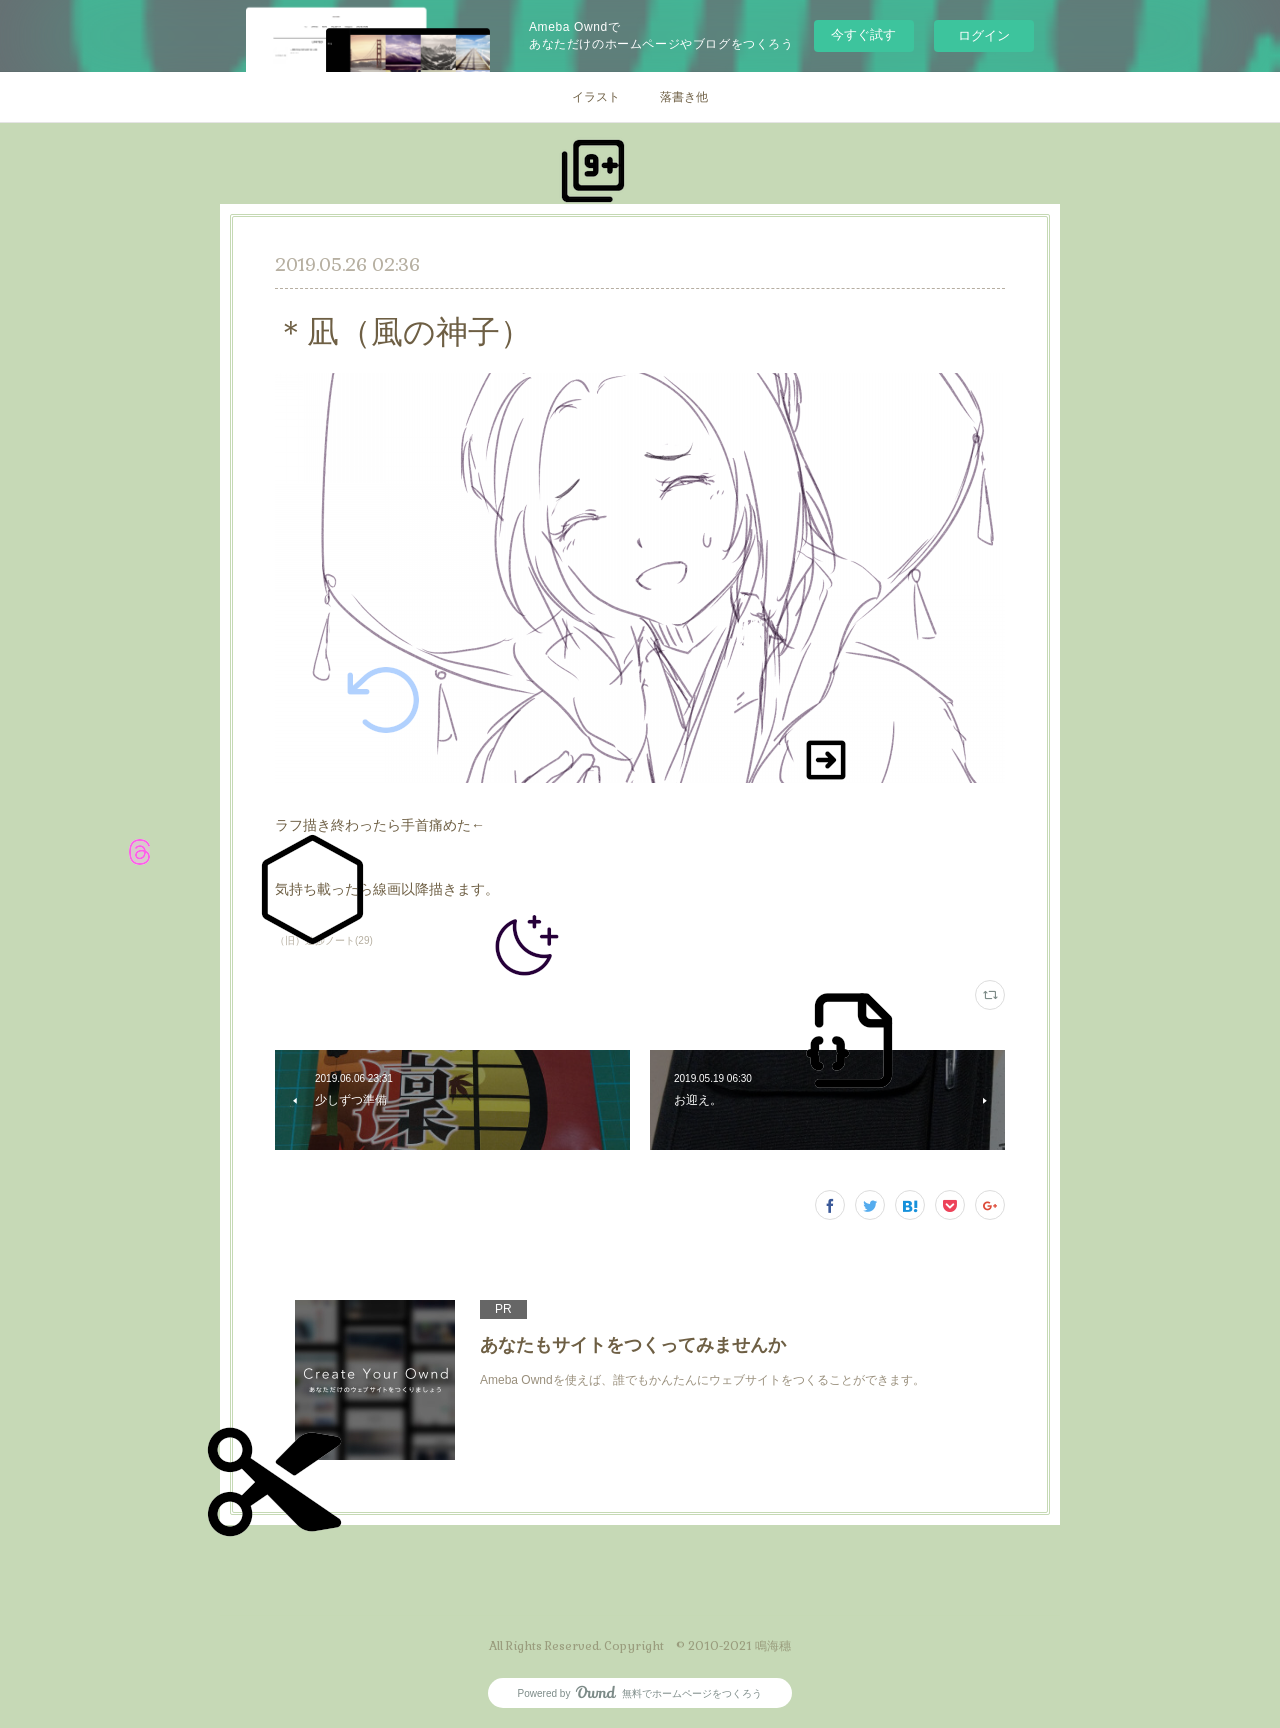 This screenshot has height=1728, width=1280. Describe the element at coordinates (140, 852) in the screenshot. I see `open the Threads app` at that location.